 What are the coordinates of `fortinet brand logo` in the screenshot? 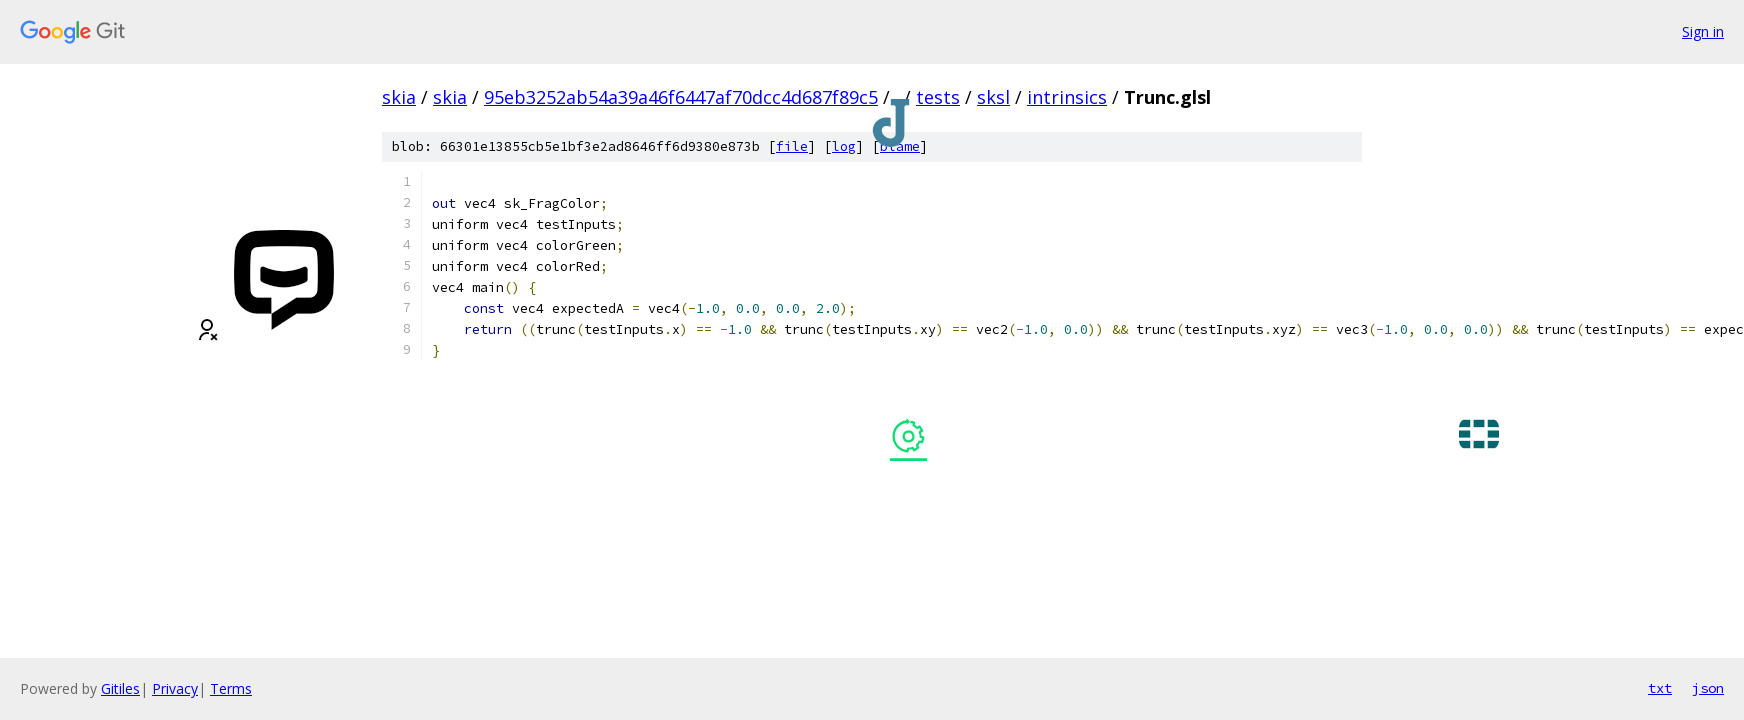 It's located at (1479, 434).